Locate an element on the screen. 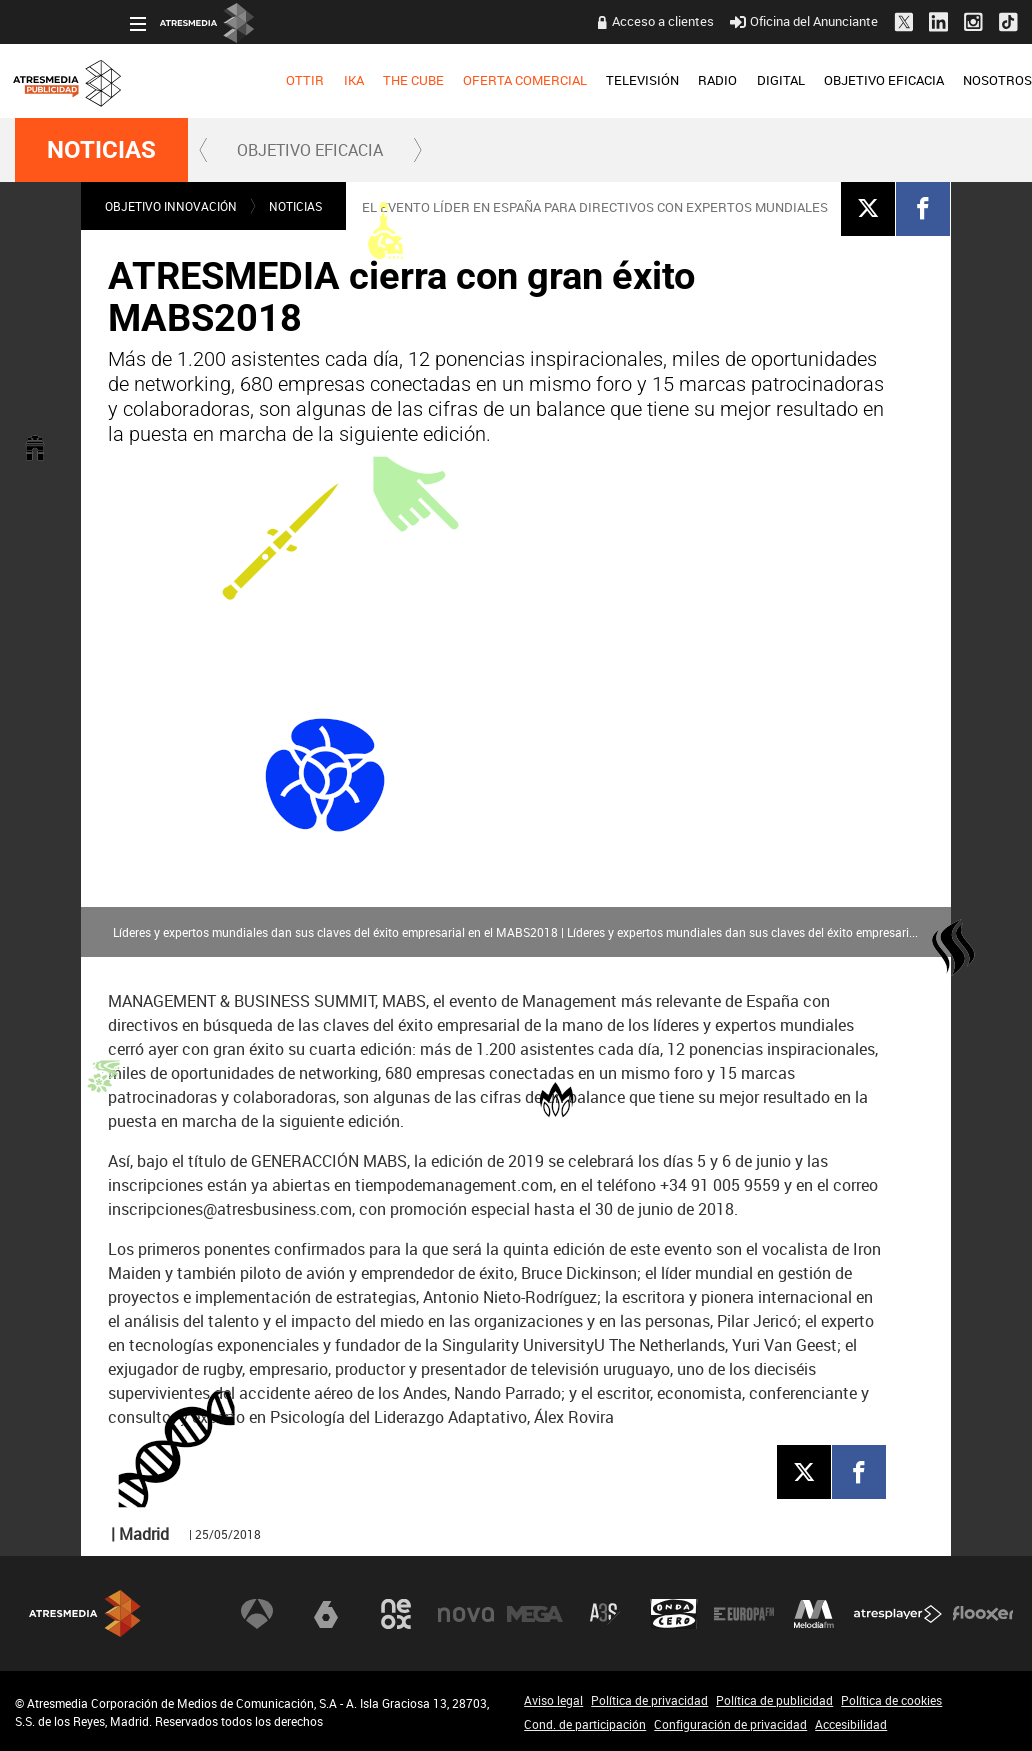 This screenshot has height=1751, width=1032. indicates heat or high temperature status is located at coordinates (953, 948).